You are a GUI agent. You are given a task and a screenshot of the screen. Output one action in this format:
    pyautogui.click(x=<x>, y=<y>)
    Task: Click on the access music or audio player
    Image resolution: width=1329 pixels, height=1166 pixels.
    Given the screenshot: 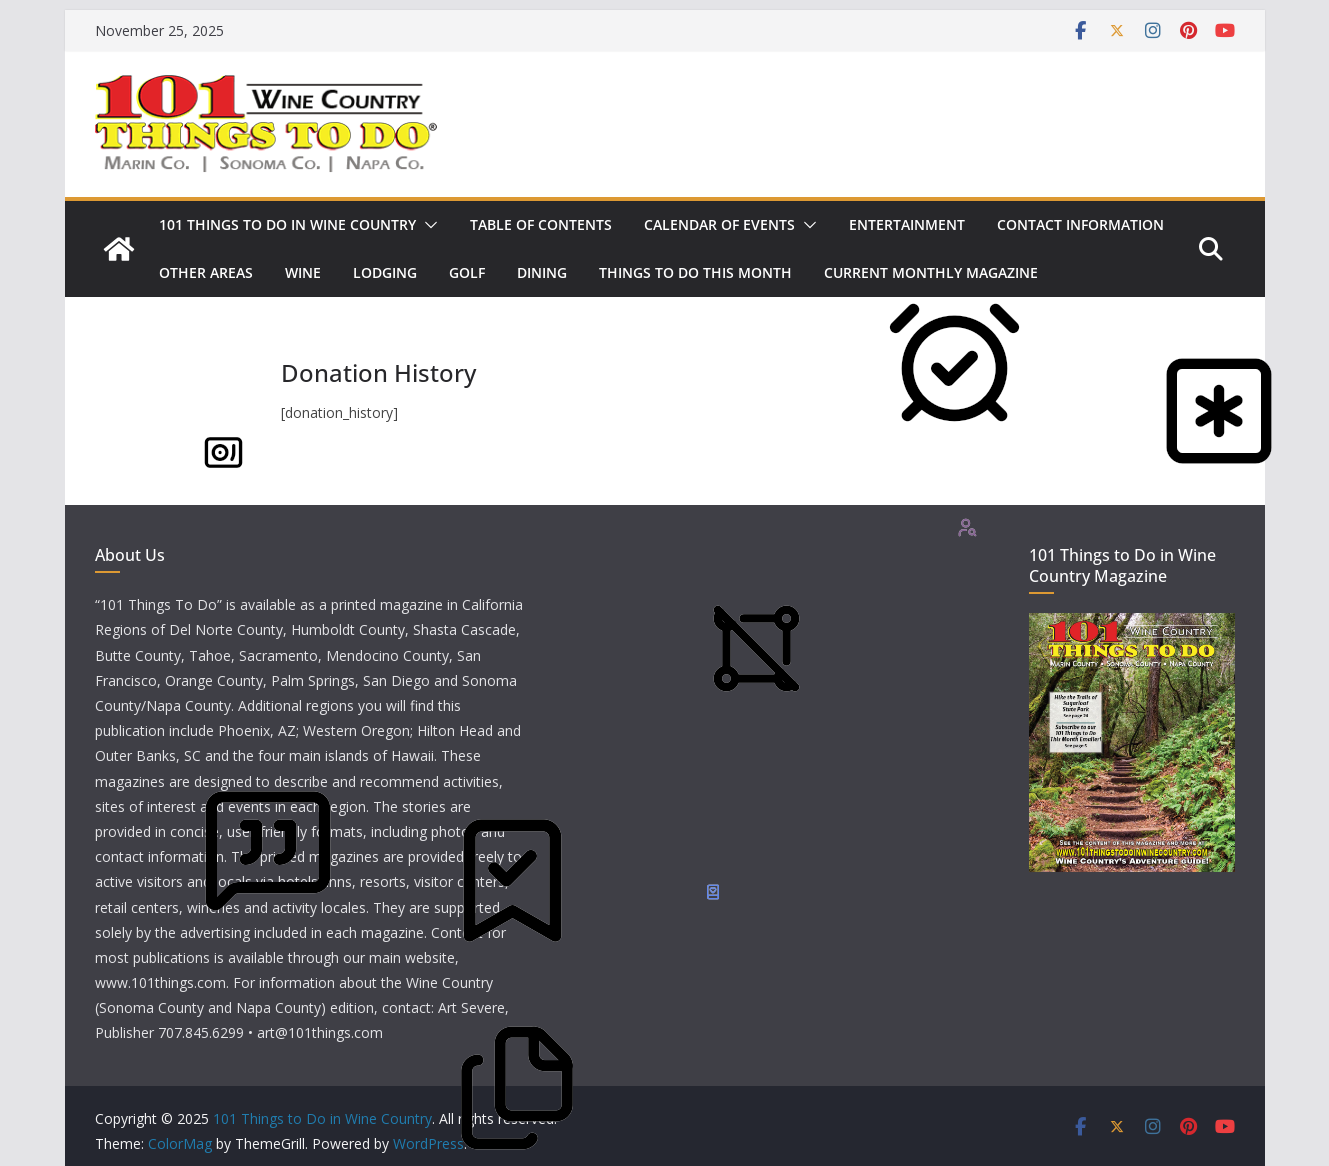 What is the action you would take?
    pyautogui.click(x=223, y=452)
    